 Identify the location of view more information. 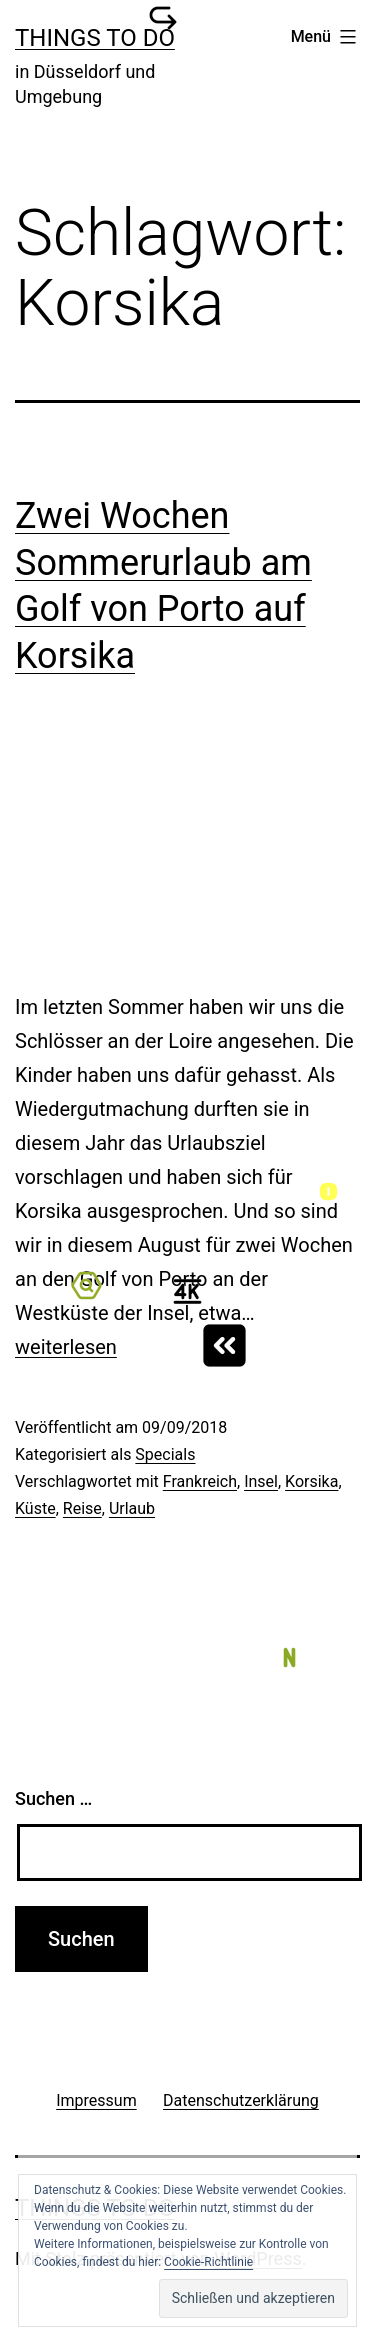
(328, 1191).